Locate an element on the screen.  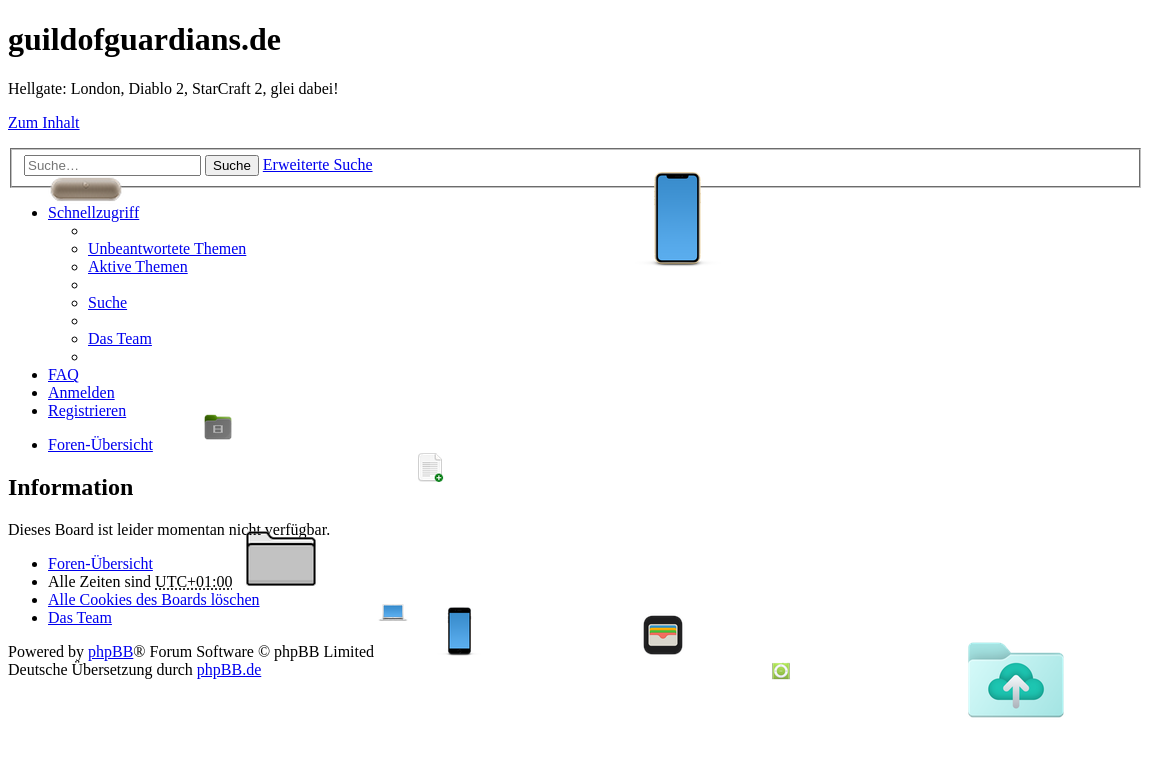
access wallet and payment settings is located at coordinates (663, 635).